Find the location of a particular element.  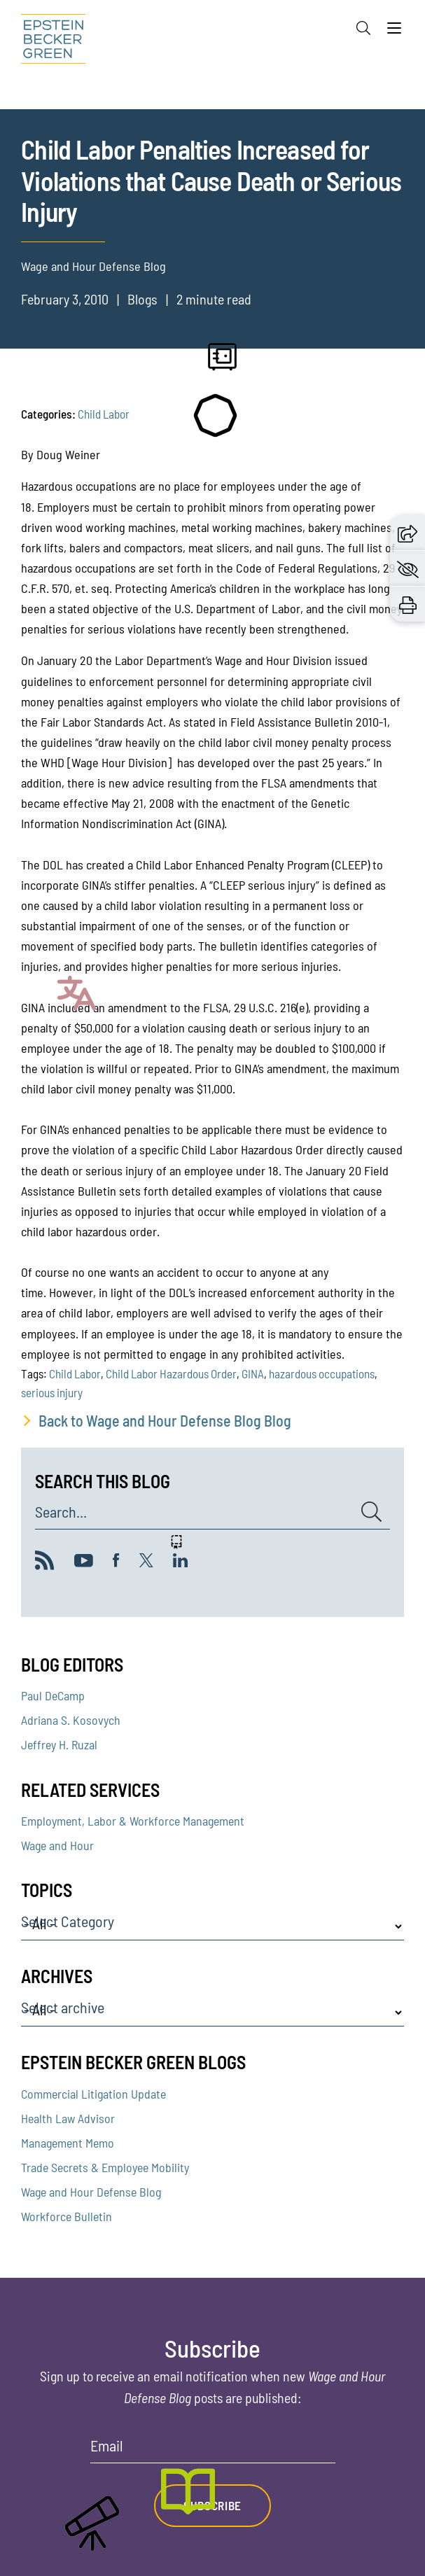

create a new repository from template is located at coordinates (176, 1542).